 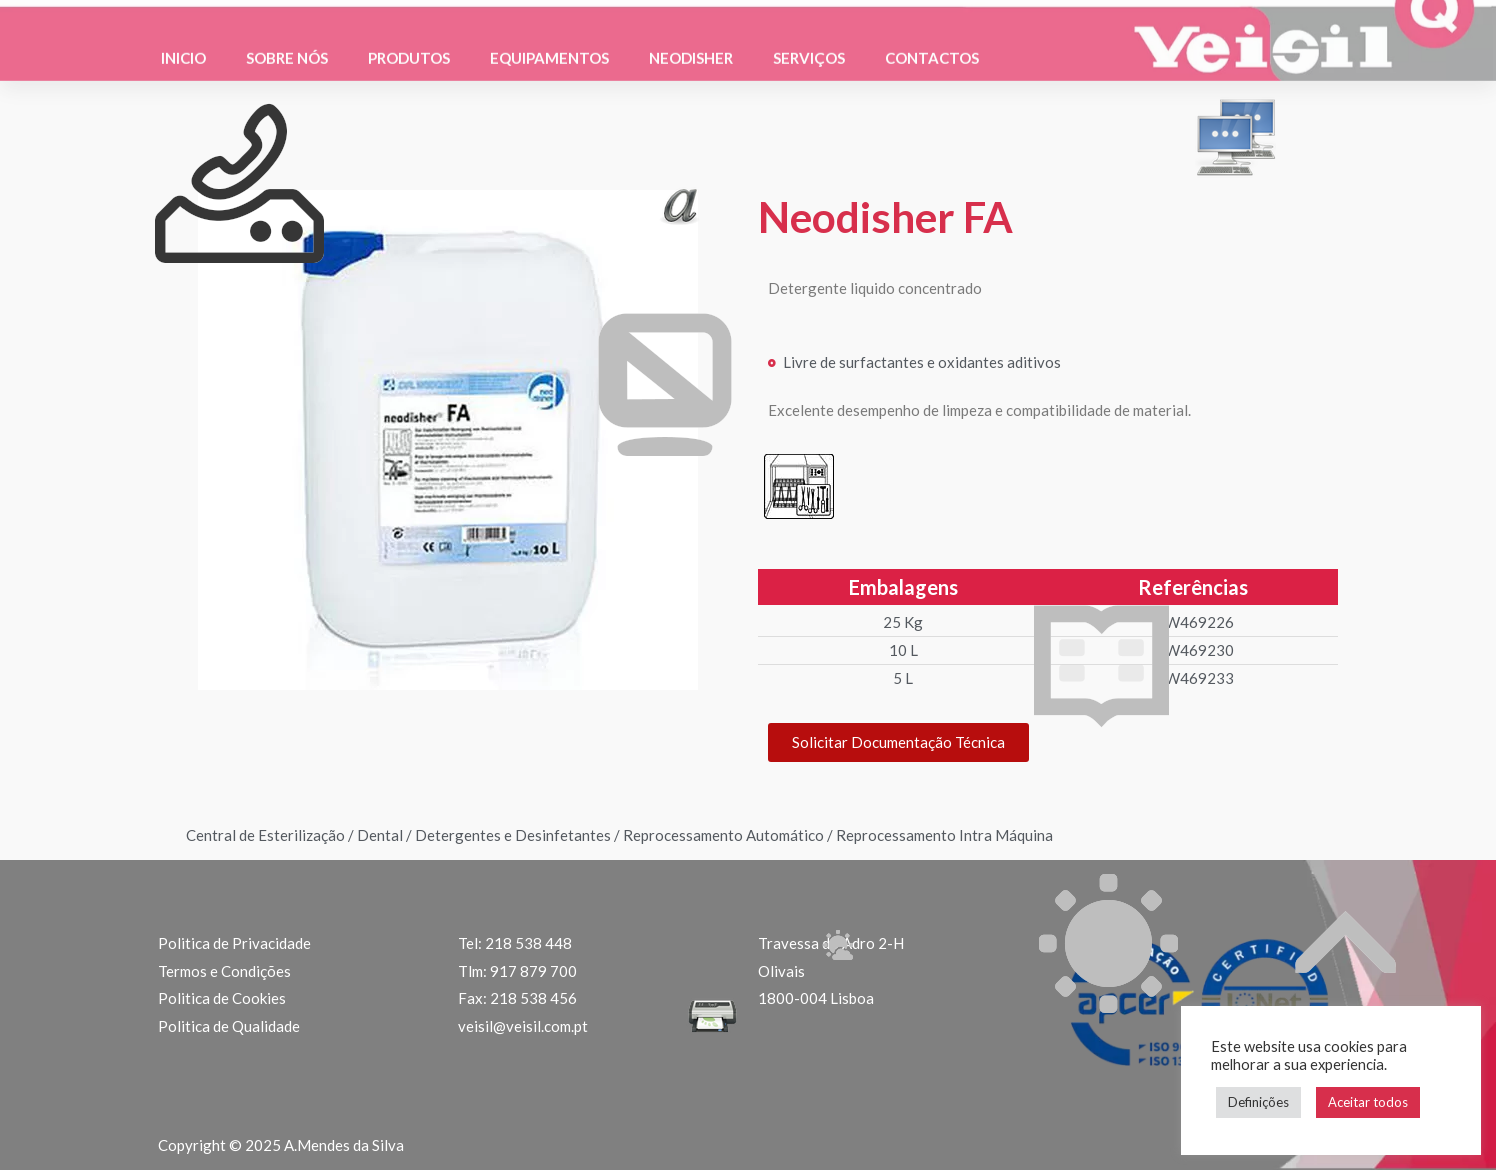 I want to click on indicates partly cloudy weather conditions, so click(x=838, y=945).